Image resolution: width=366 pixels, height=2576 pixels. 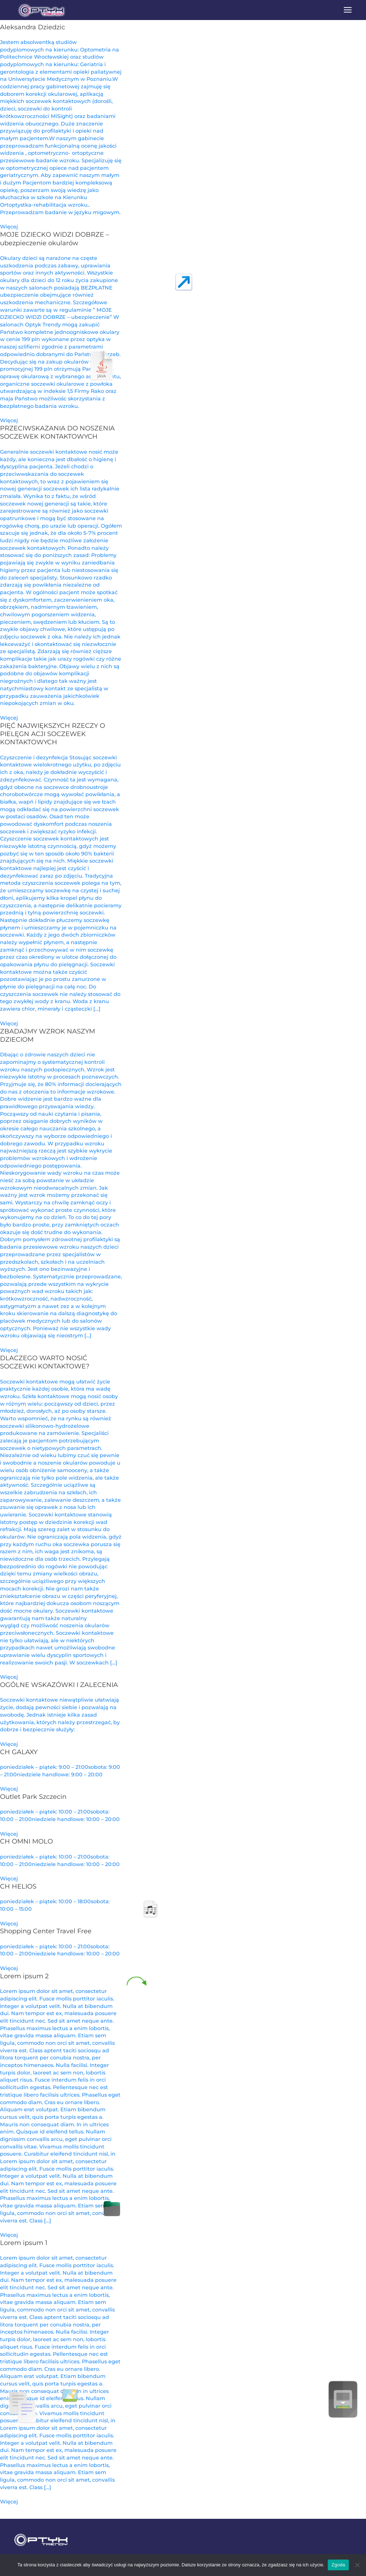 I want to click on indicates this item is a shortcut to another file or application, so click(x=197, y=268).